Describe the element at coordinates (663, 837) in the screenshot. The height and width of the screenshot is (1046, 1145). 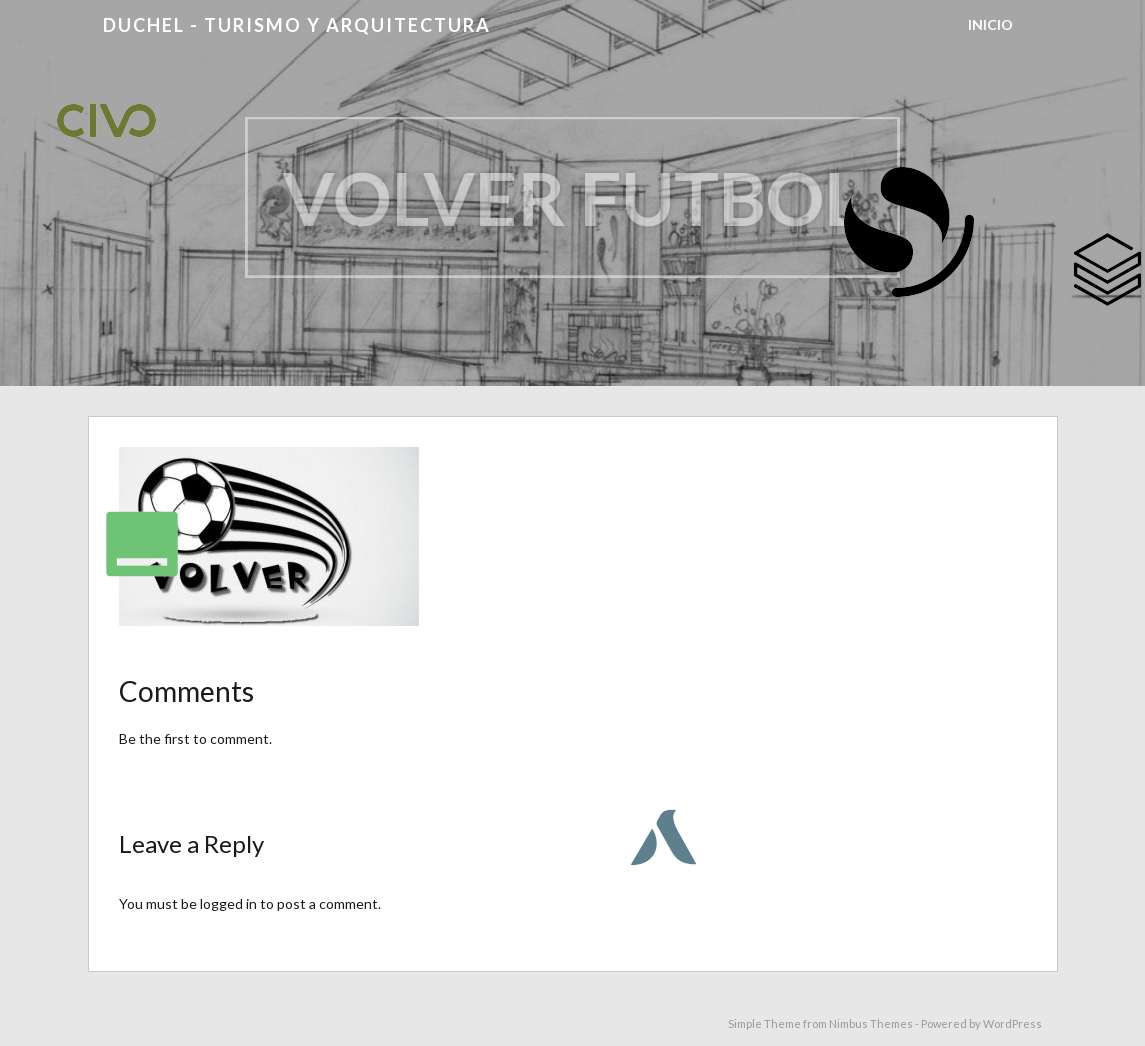
I see `akasa air airline logo` at that location.